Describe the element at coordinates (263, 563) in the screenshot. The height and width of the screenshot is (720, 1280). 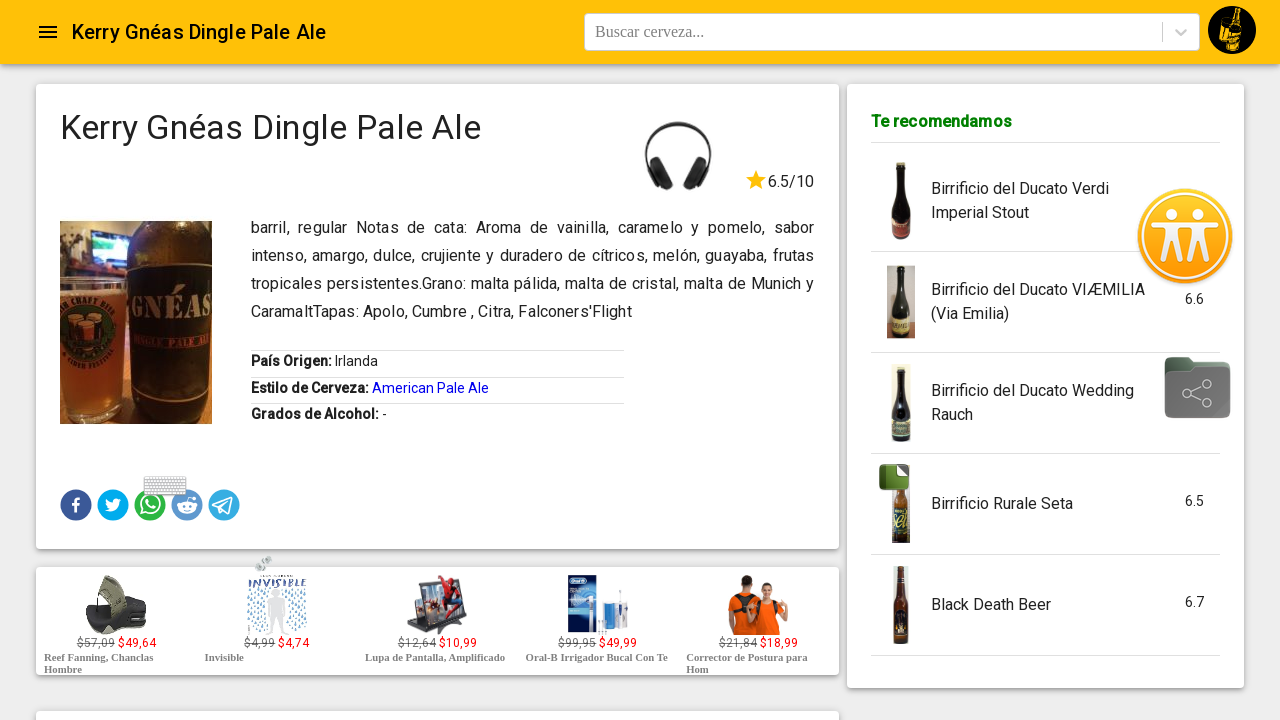
I see `connect beats wireless earbuds via bluetooth` at that location.